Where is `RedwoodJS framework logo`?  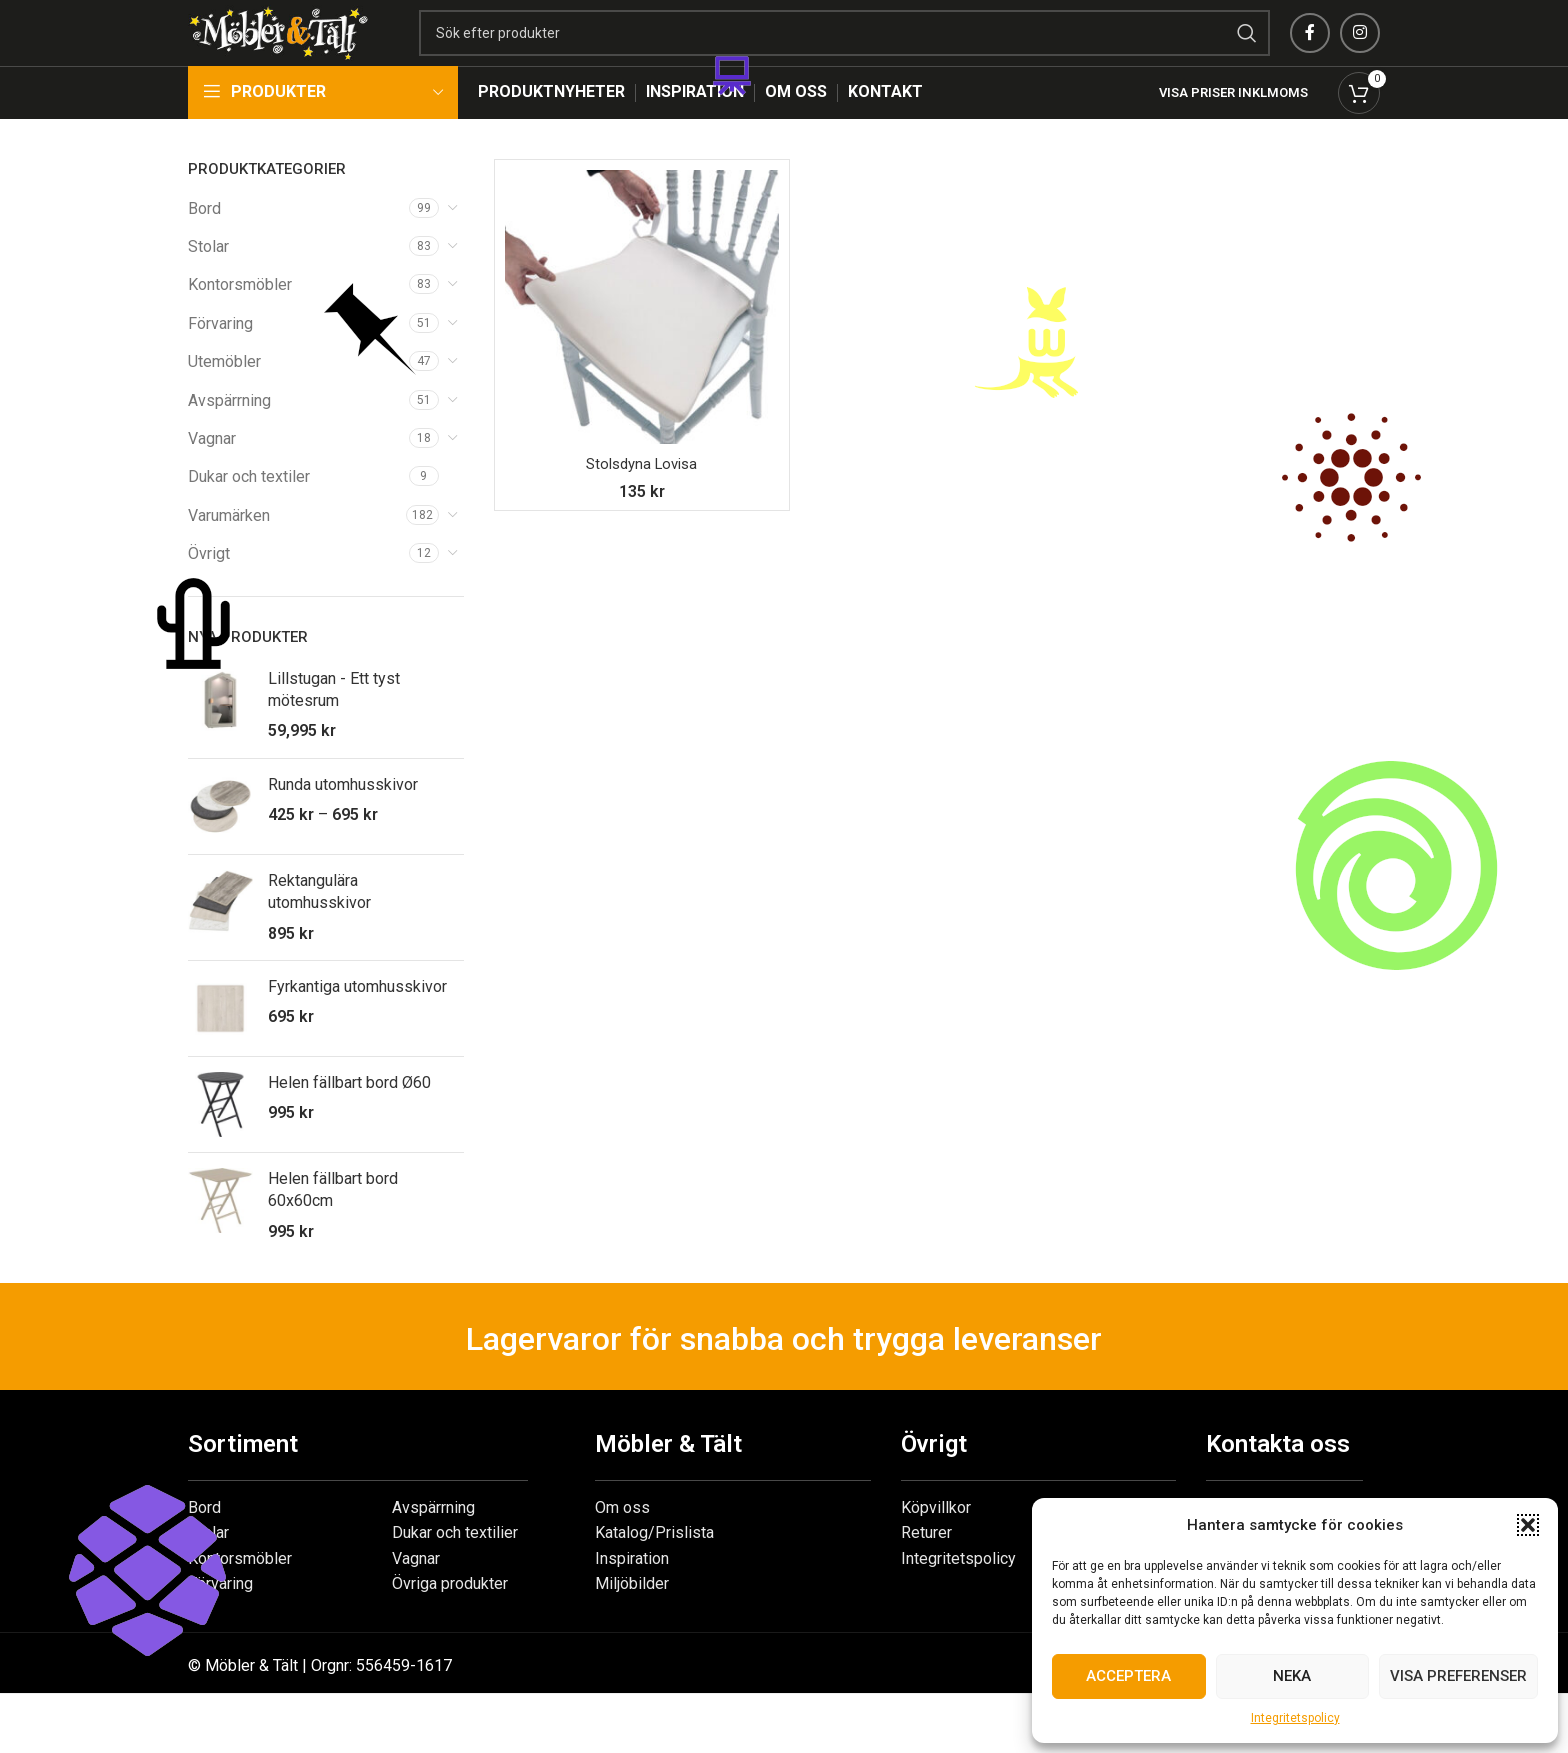 RedwoodJS framework logo is located at coordinates (147, 1570).